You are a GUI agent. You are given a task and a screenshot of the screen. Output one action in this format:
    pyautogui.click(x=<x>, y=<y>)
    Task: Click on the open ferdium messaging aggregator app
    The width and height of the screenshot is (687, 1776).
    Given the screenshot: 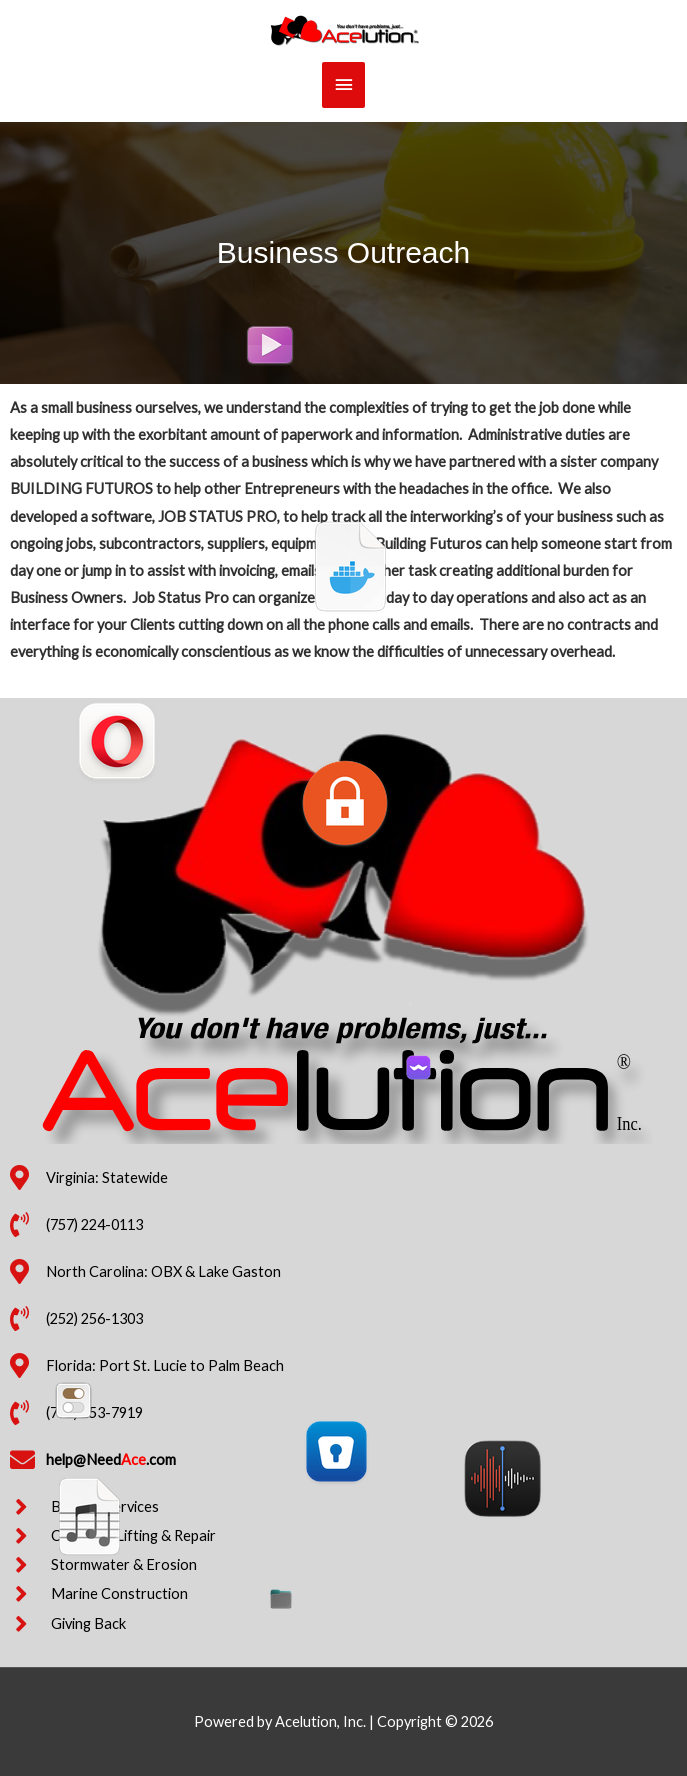 What is the action you would take?
    pyautogui.click(x=418, y=1067)
    